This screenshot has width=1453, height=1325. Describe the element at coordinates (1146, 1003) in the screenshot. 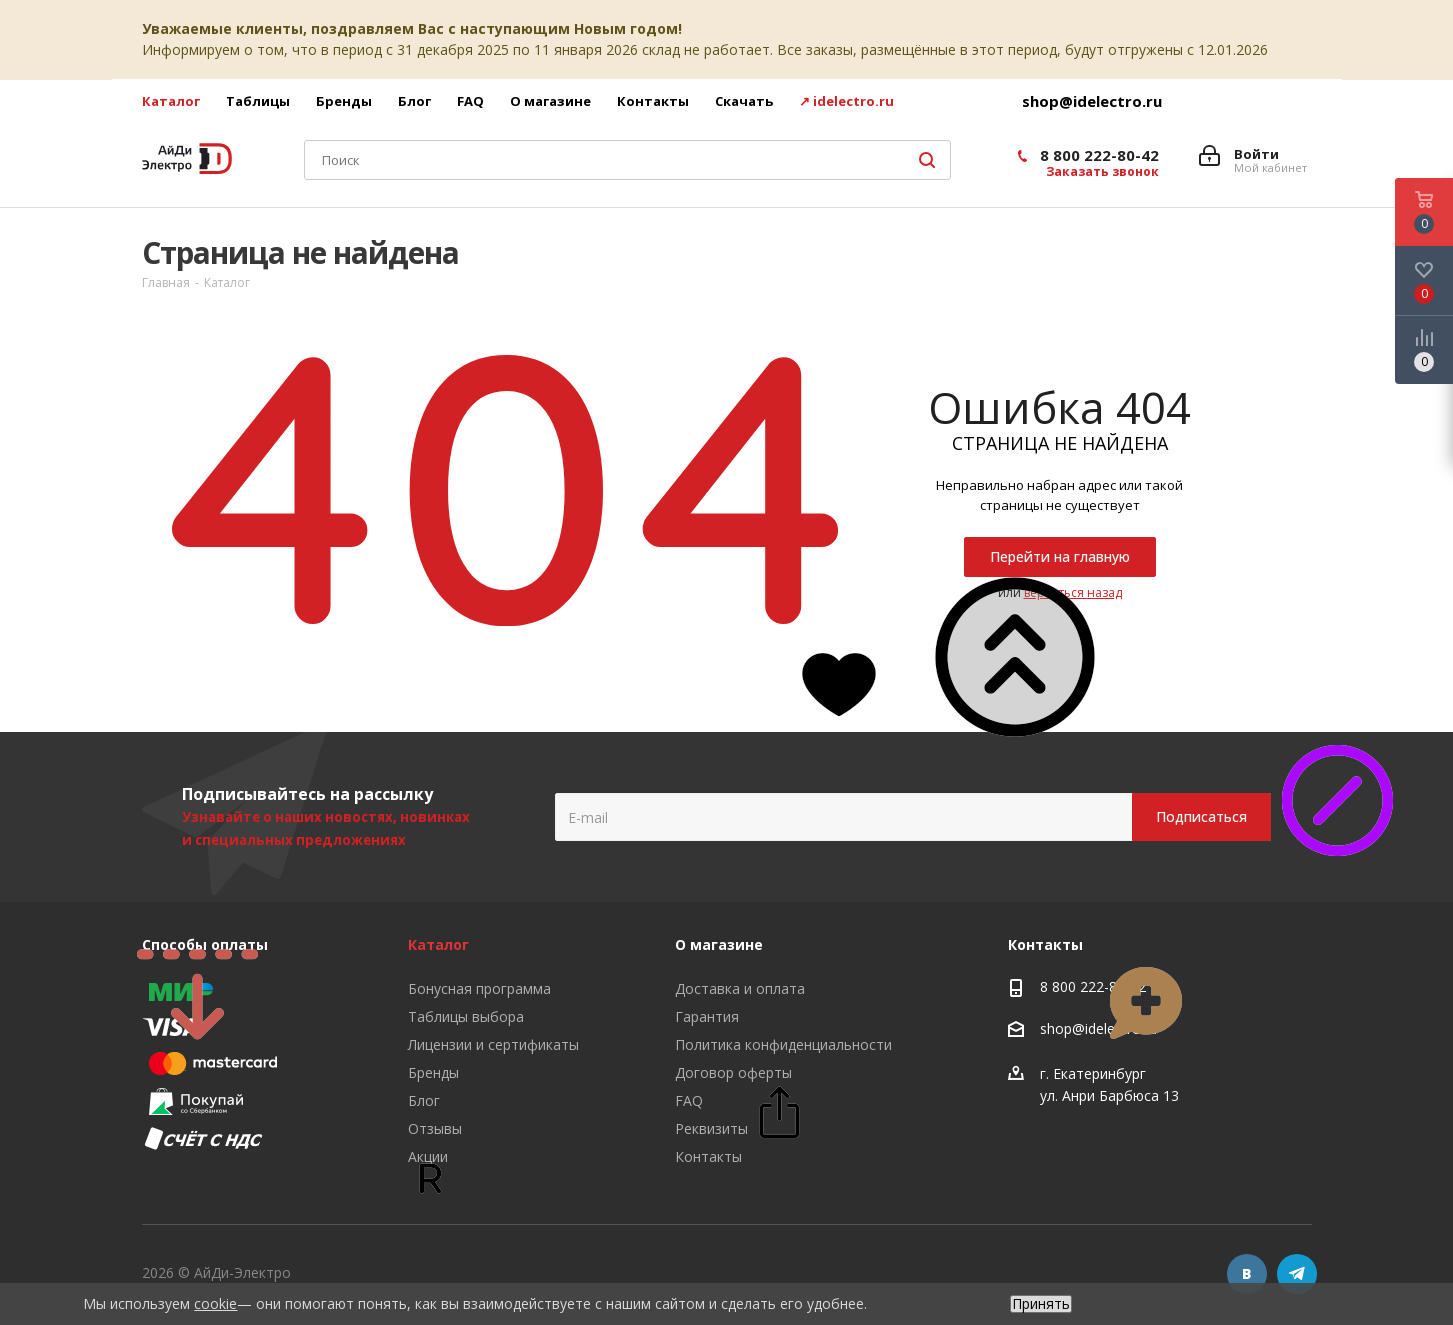

I see `access medical chat or health support` at that location.